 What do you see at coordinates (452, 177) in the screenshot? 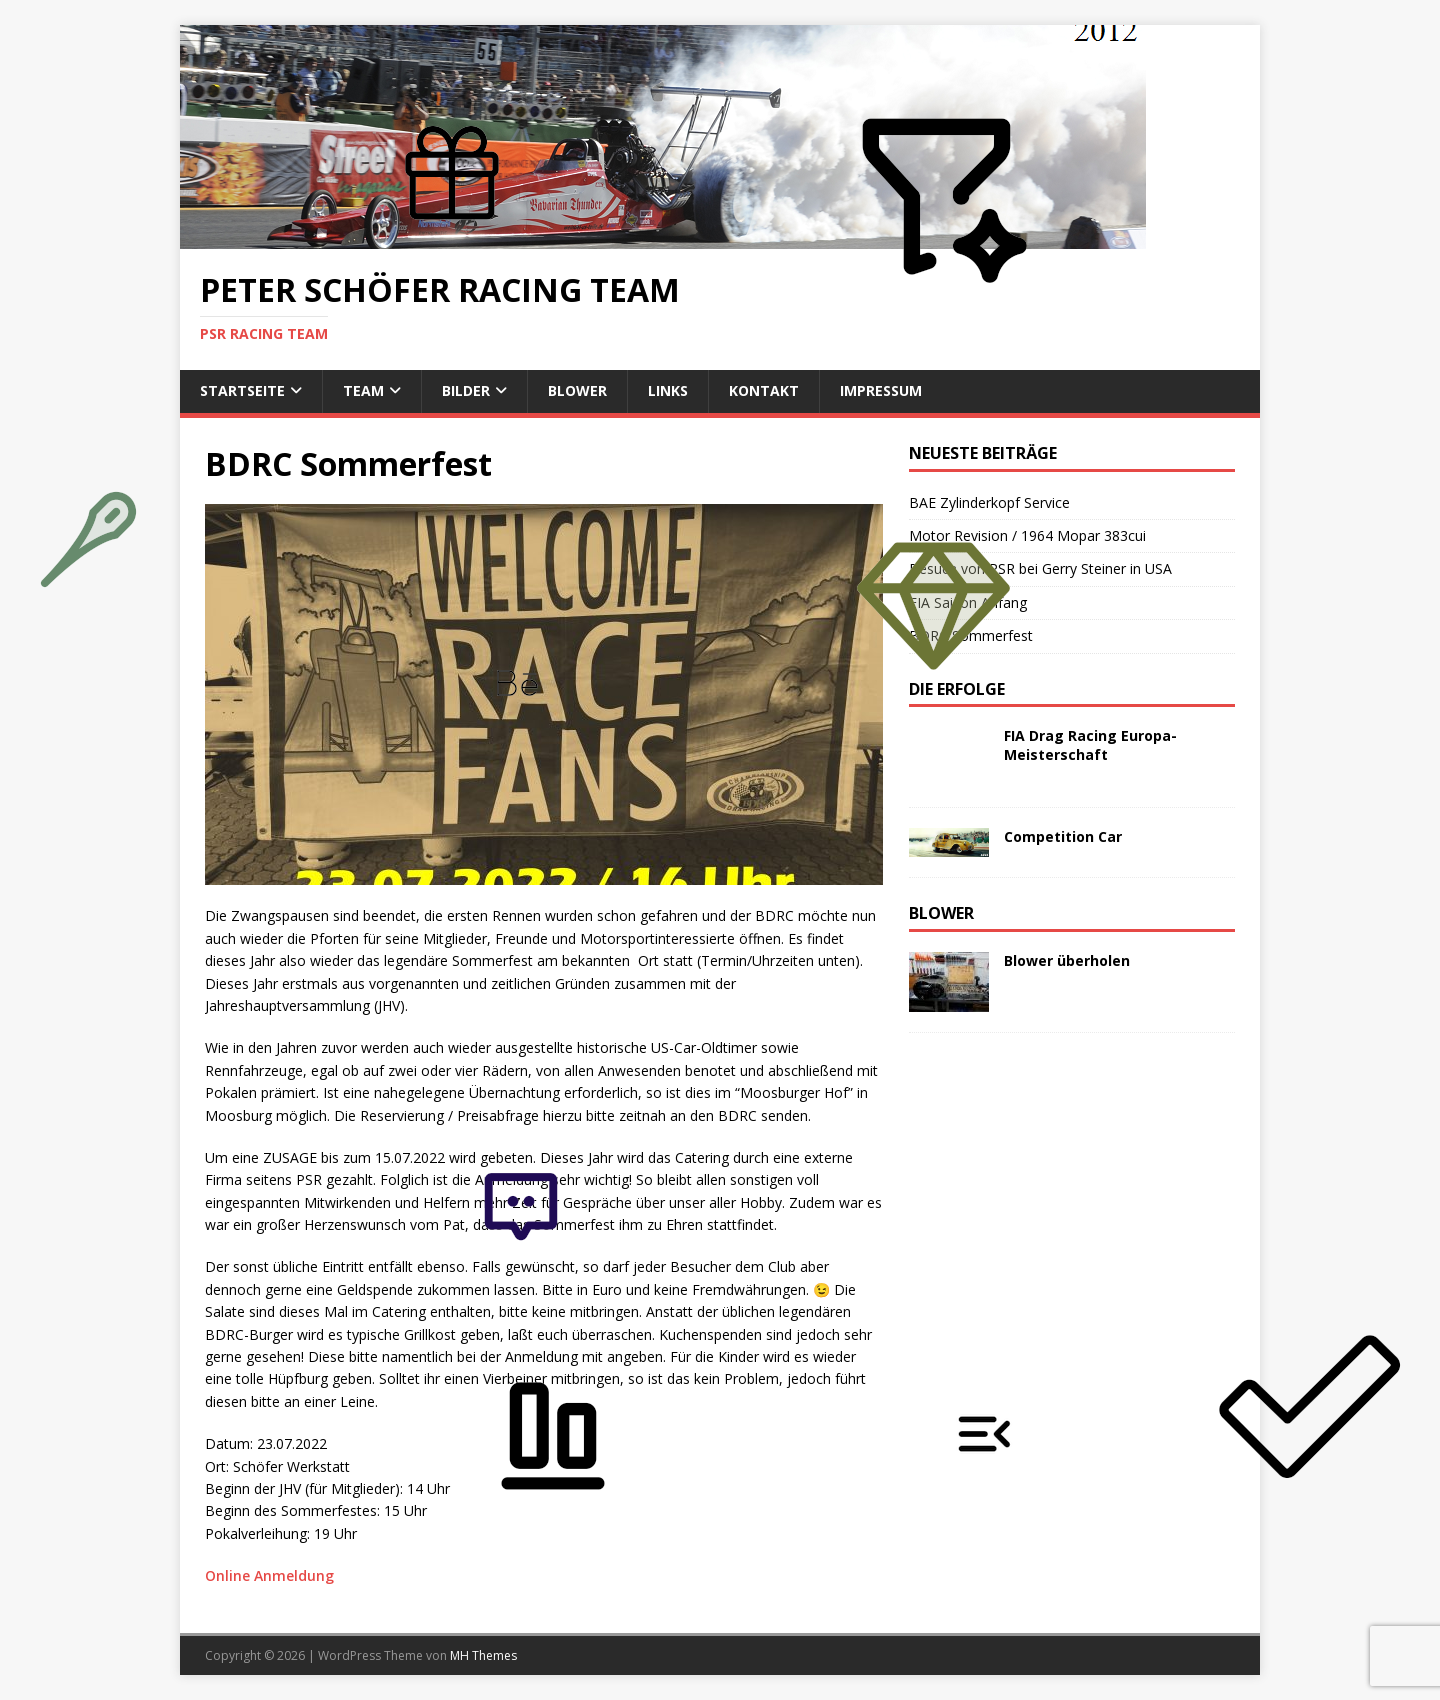
I see `access gifts or rewards` at bounding box center [452, 177].